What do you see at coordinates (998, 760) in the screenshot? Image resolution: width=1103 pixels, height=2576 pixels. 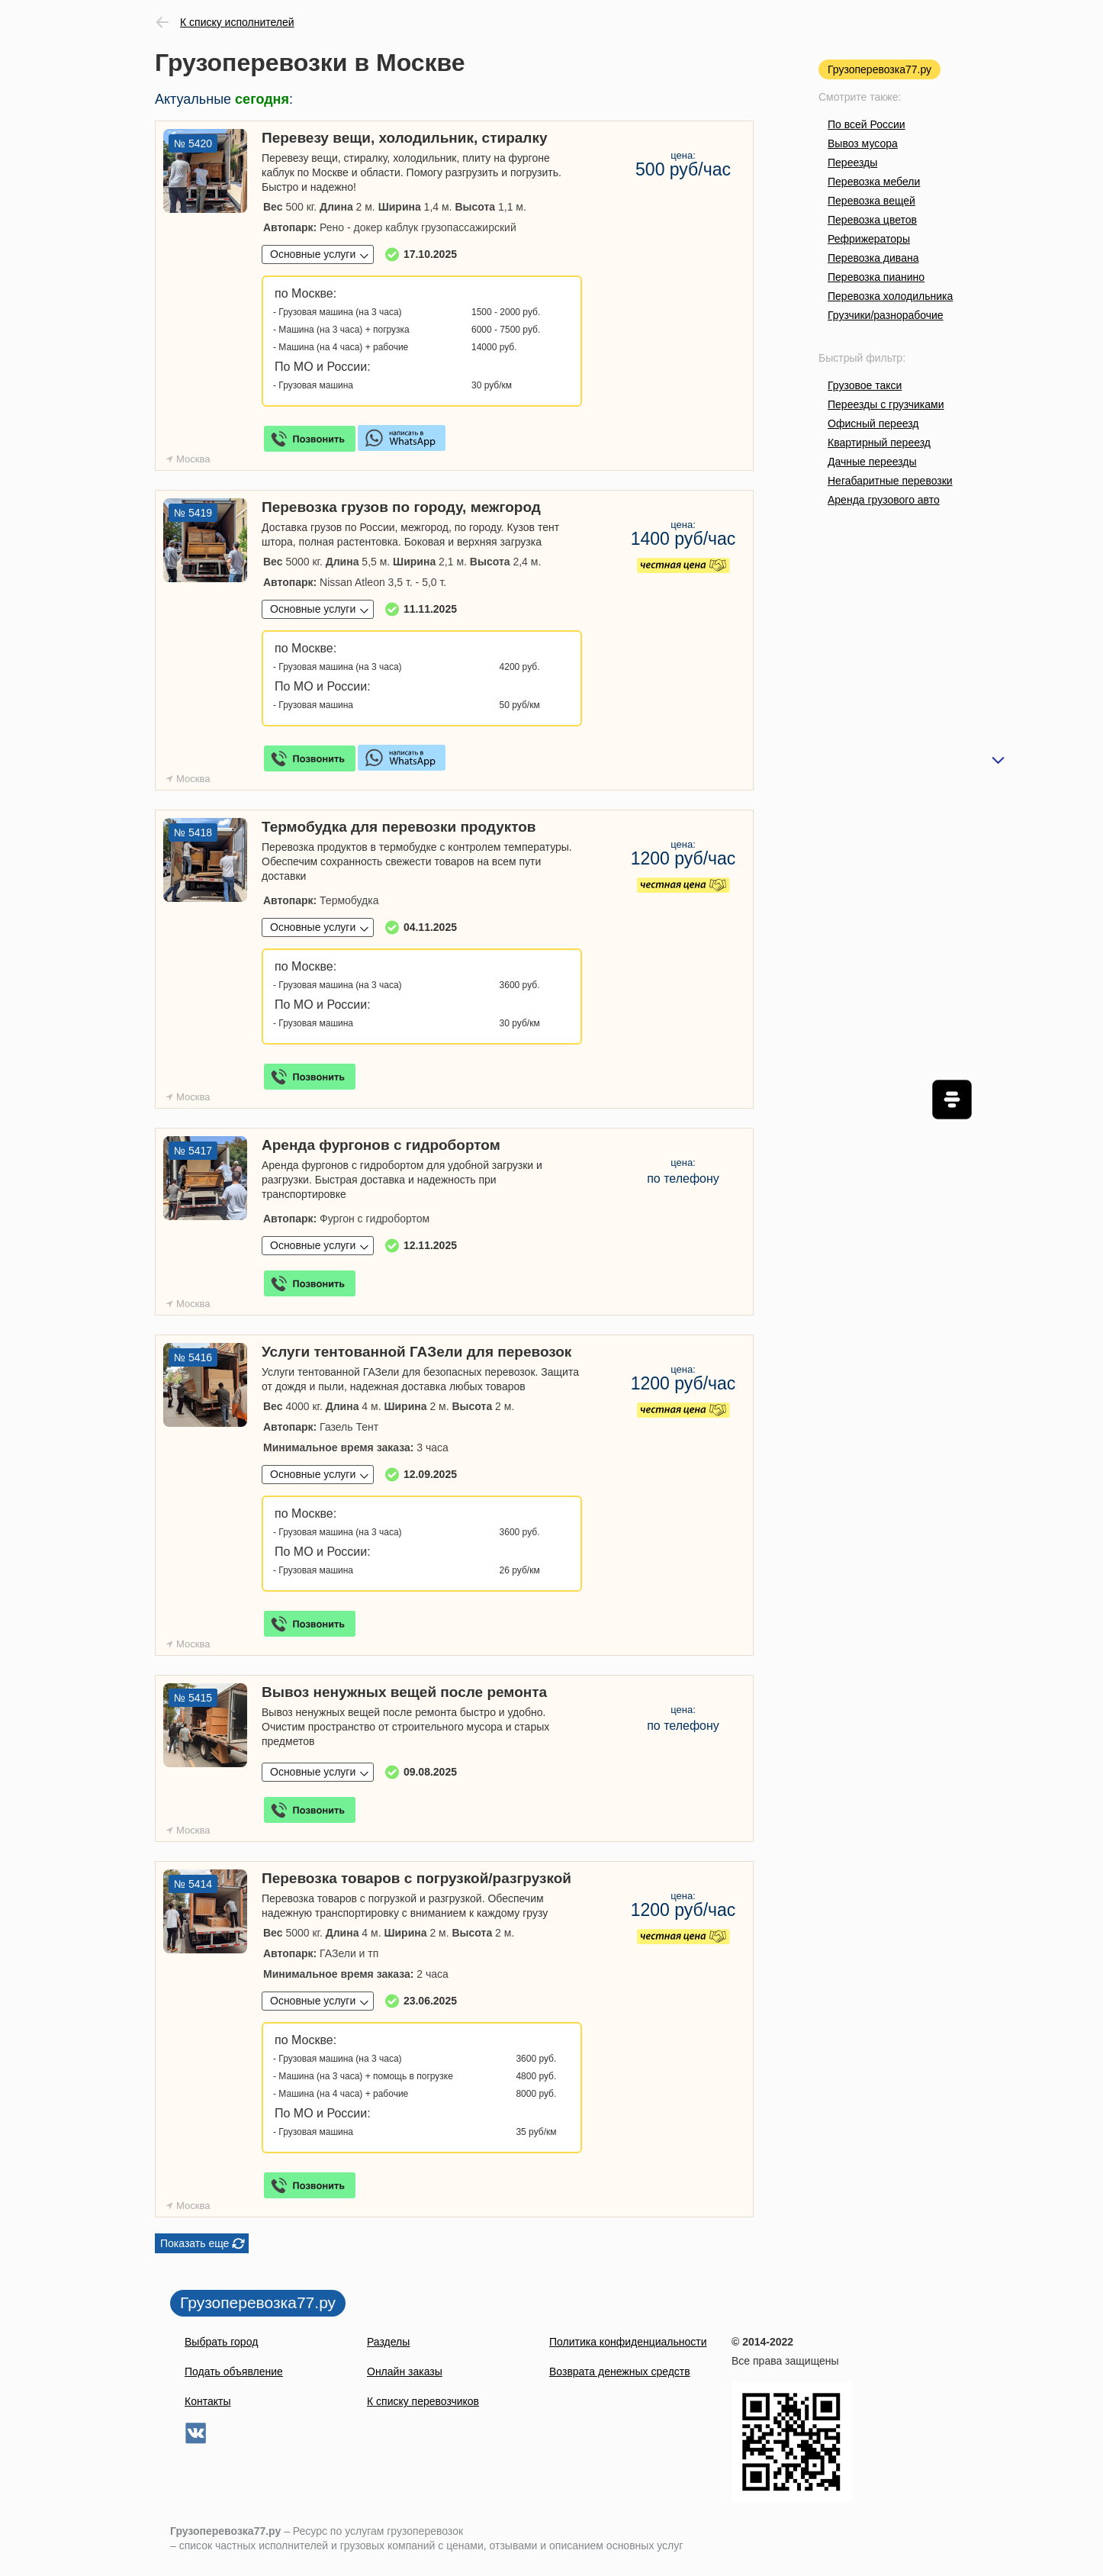 I see `expand a dropdown menu or section` at bounding box center [998, 760].